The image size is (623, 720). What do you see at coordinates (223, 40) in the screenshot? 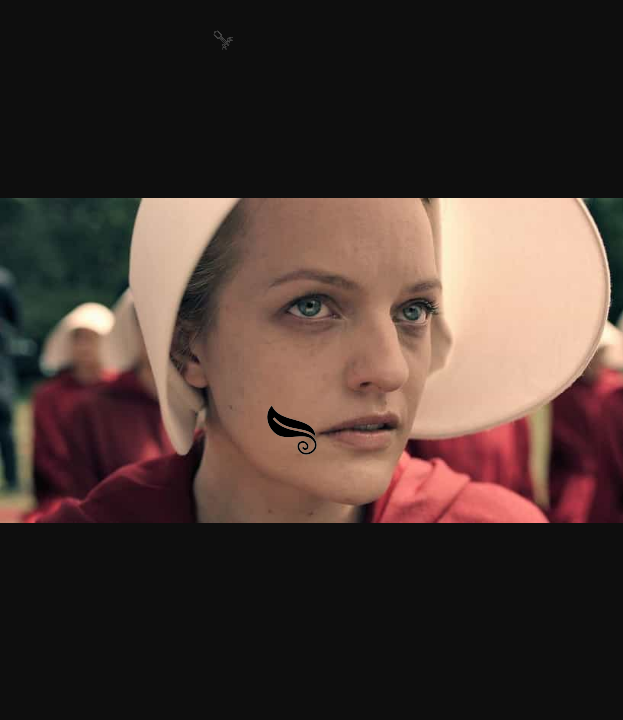
I see `indicates virus or malware detected` at bounding box center [223, 40].